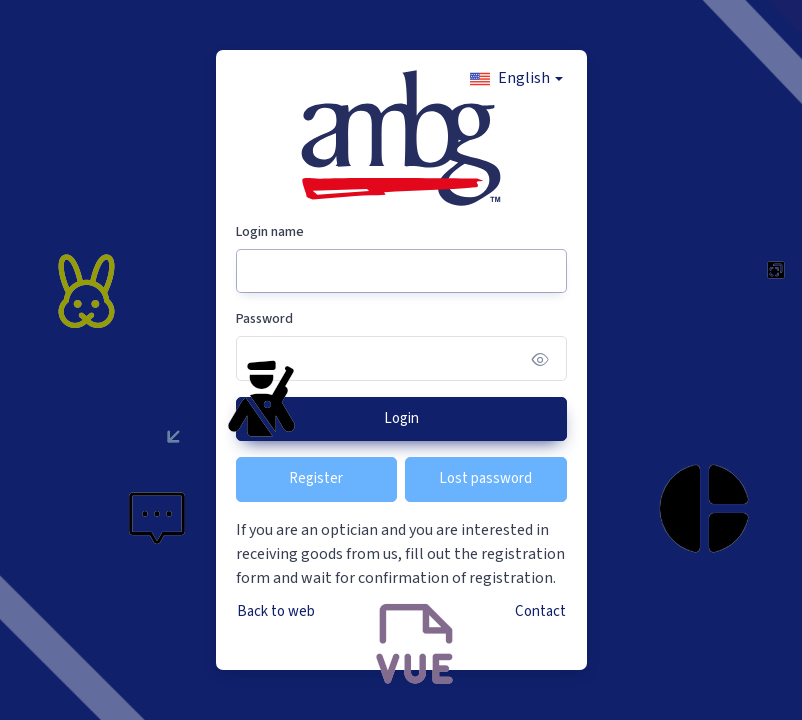 The height and width of the screenshot is (720, 802). I want to click on bring selection to front layer, so click(776, 270).